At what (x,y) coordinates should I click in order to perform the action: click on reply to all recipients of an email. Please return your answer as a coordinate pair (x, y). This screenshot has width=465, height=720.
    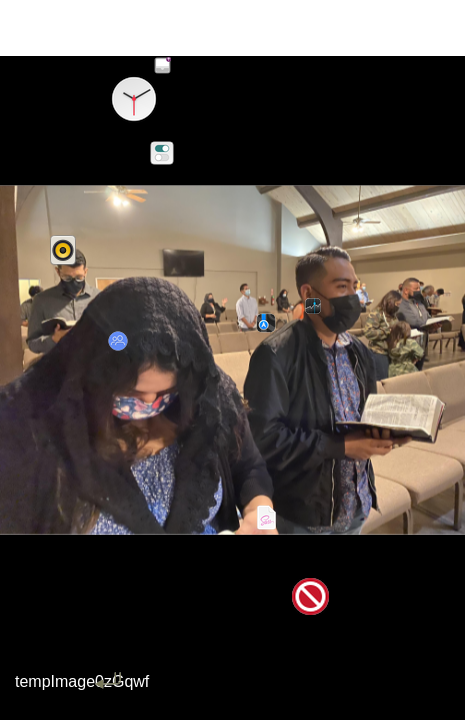
    Looking at the image, I should click on (107, 678).